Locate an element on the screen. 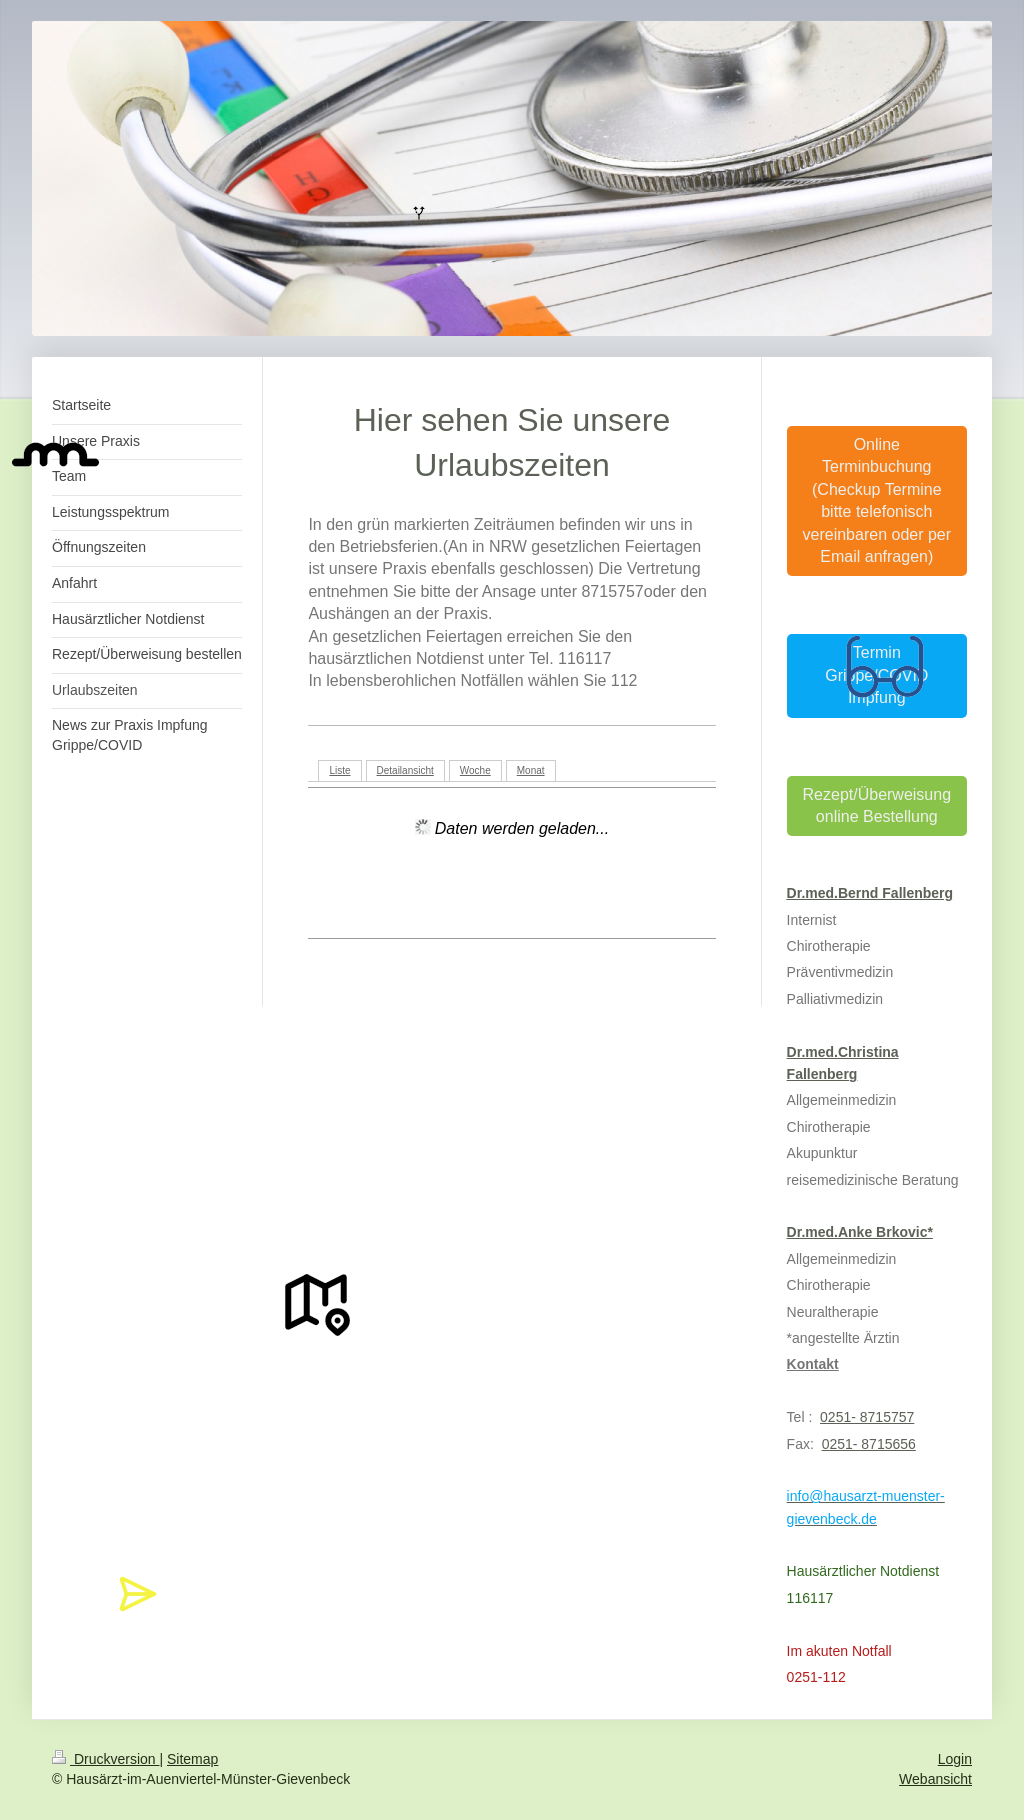 The image size is (1024, 1820). enable reading mode or reader view is located at coordinates (885, 668).